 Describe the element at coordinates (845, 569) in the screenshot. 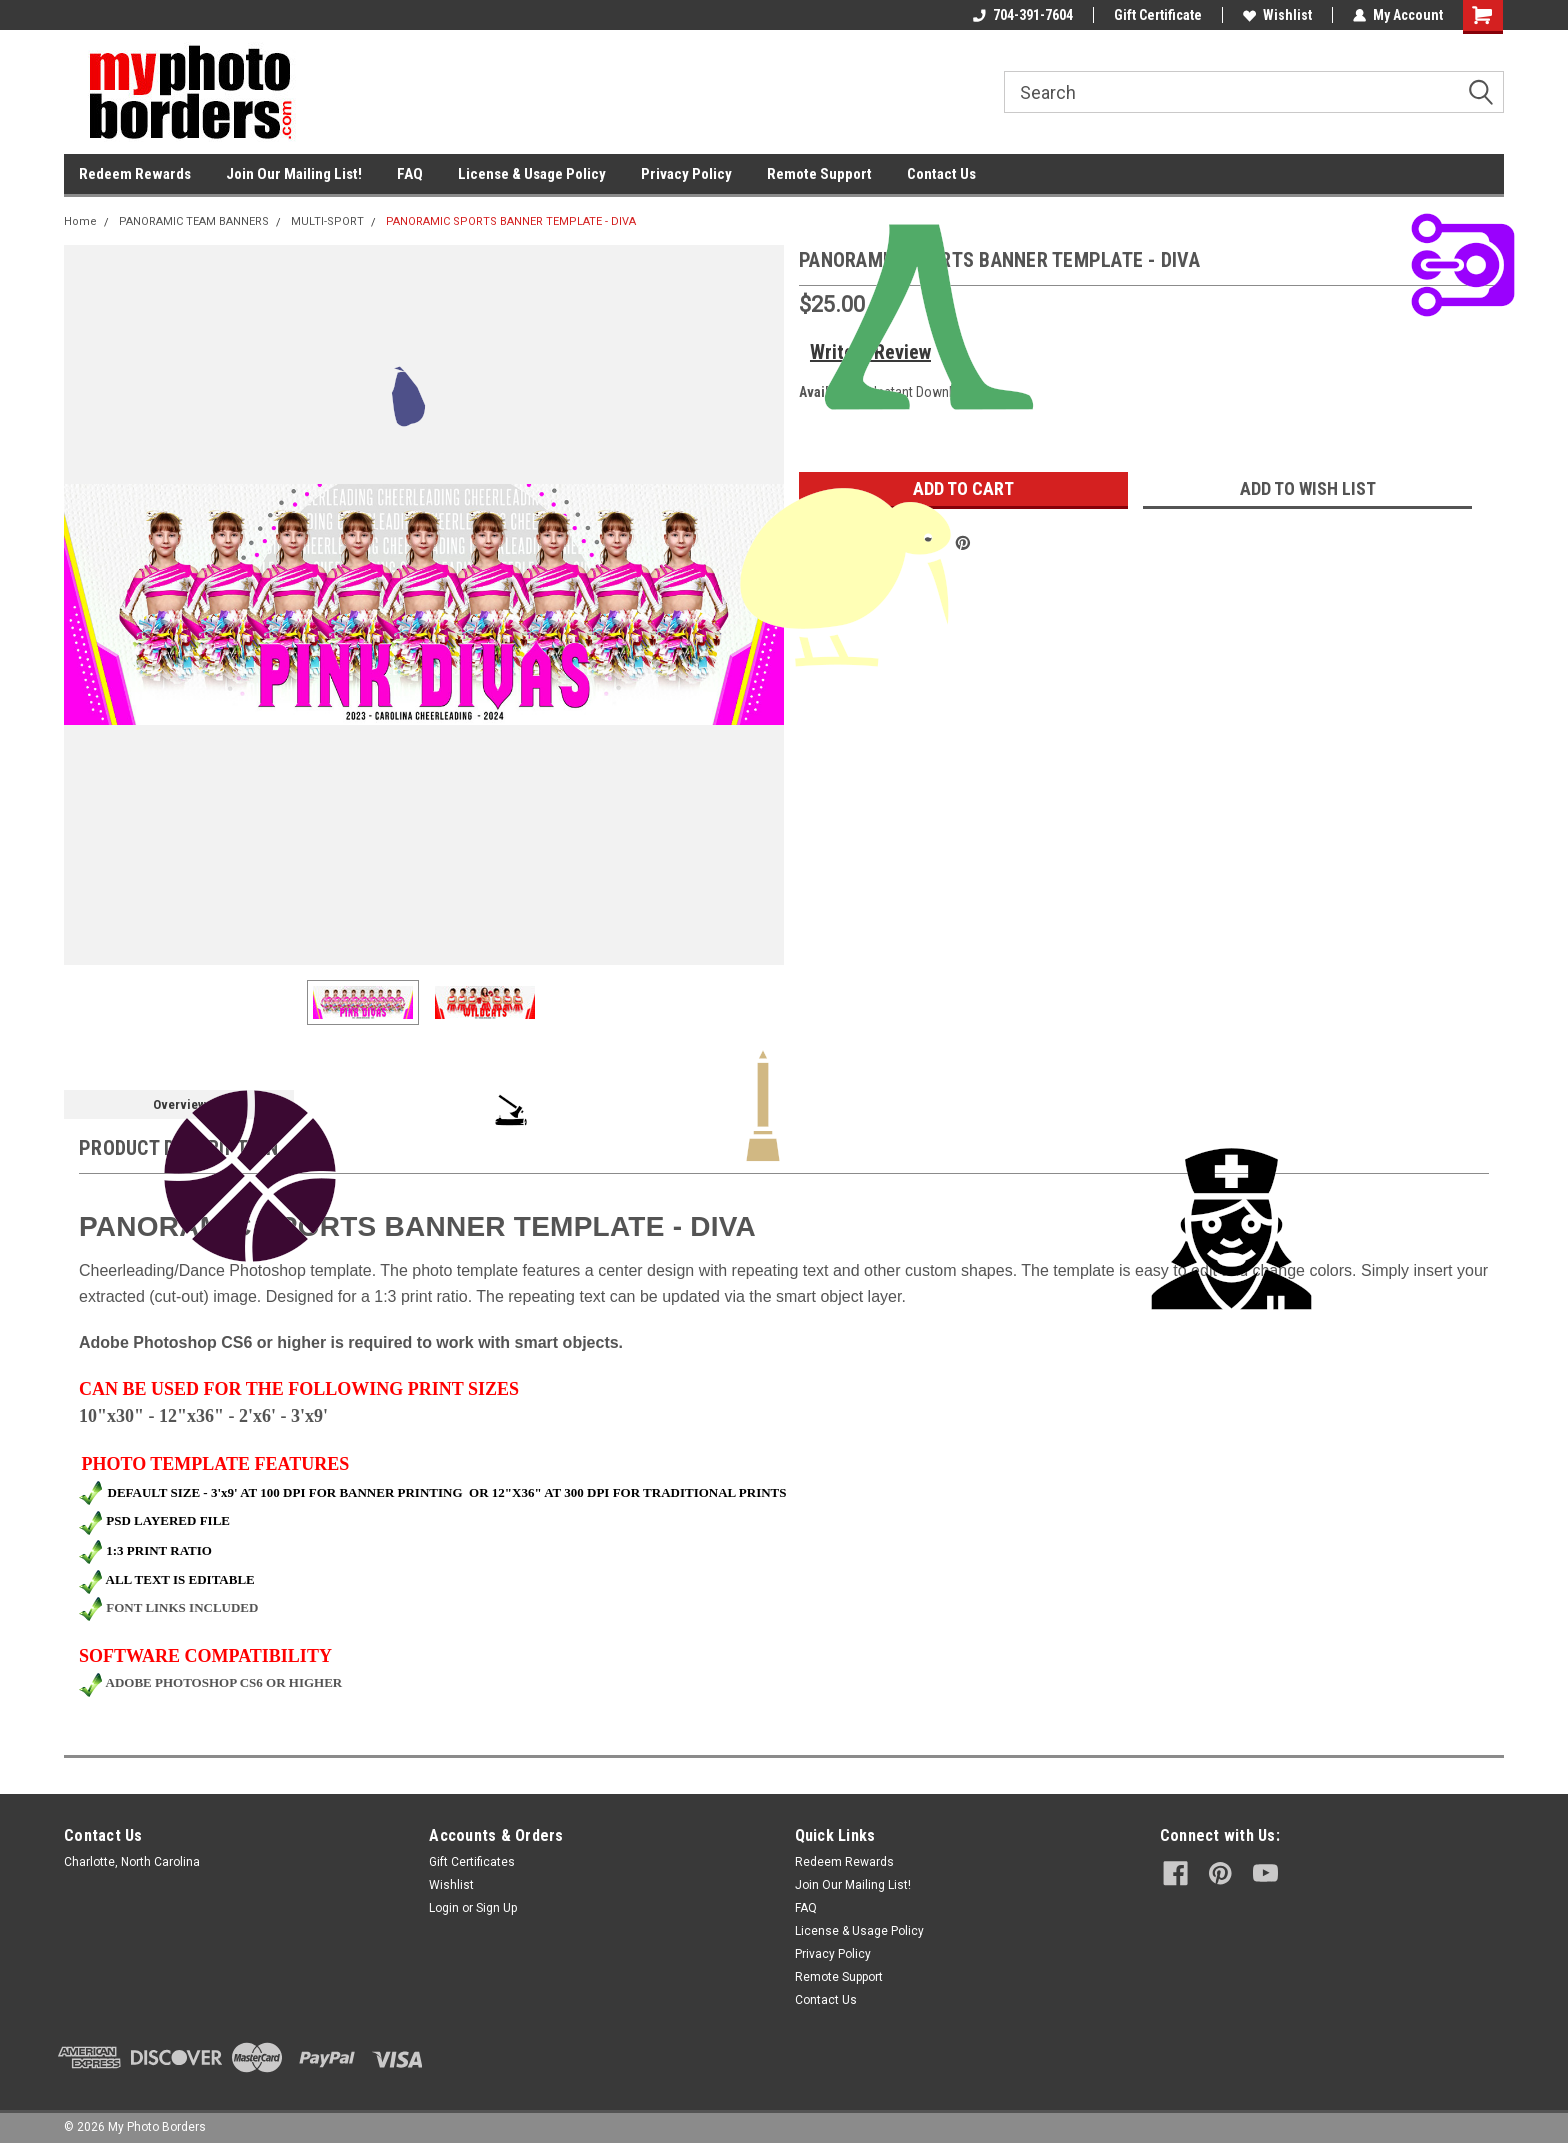

I see `kiwi bird icon or mascot` at that location.